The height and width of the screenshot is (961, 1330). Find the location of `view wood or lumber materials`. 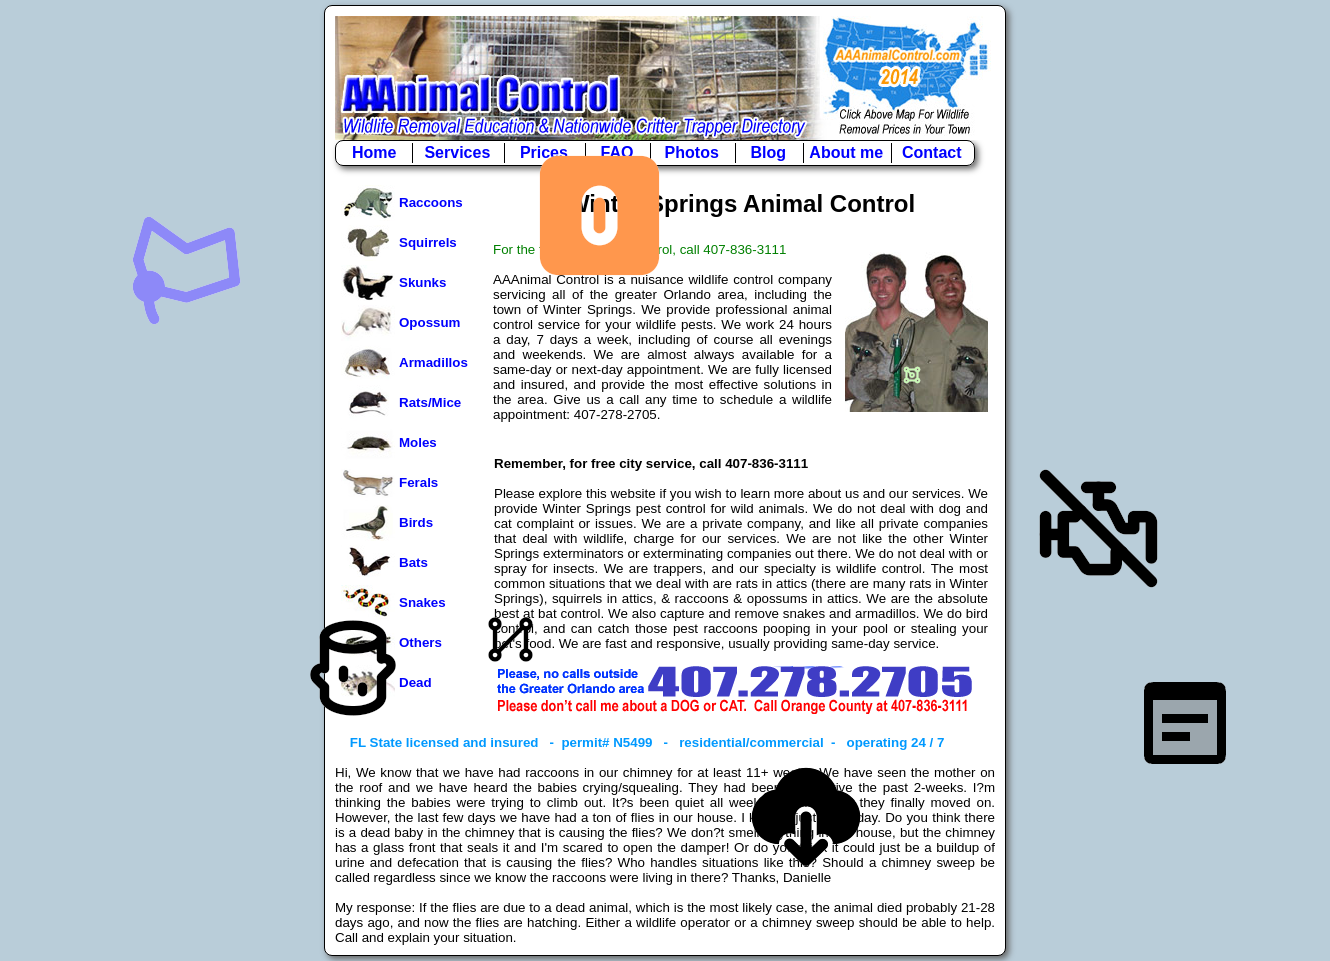

view wood or lumber materials is located at coordinates (353, 668).